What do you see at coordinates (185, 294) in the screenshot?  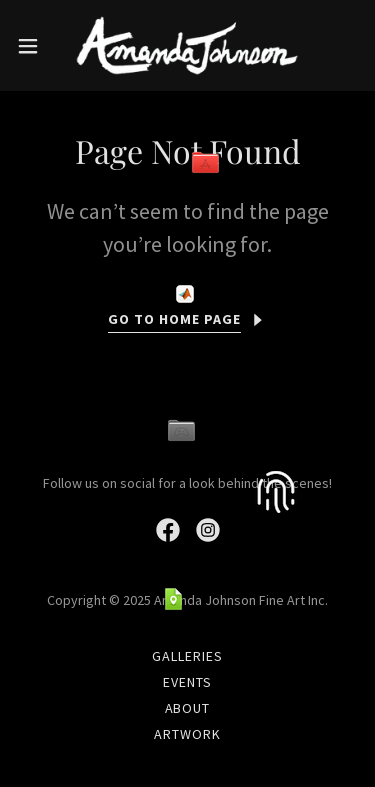 I see `open MATLAB application` at bounding box center [185, 294].